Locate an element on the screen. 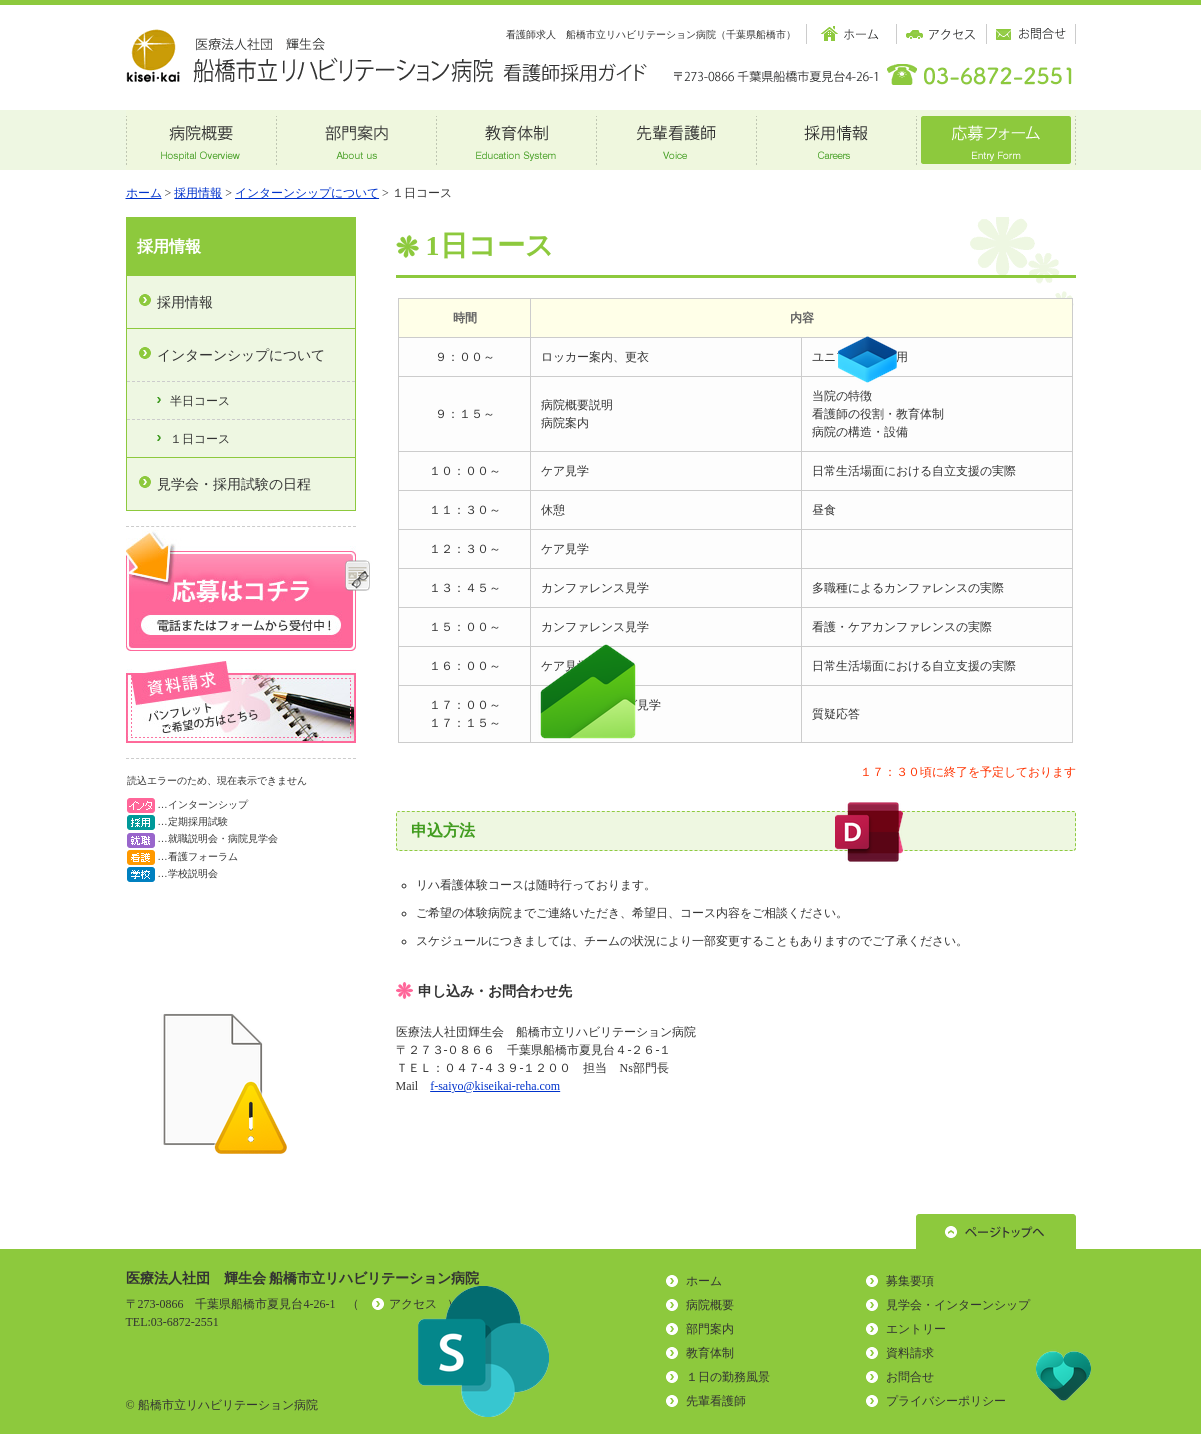  open windows sandbox application is located at coordinates (867, 359).